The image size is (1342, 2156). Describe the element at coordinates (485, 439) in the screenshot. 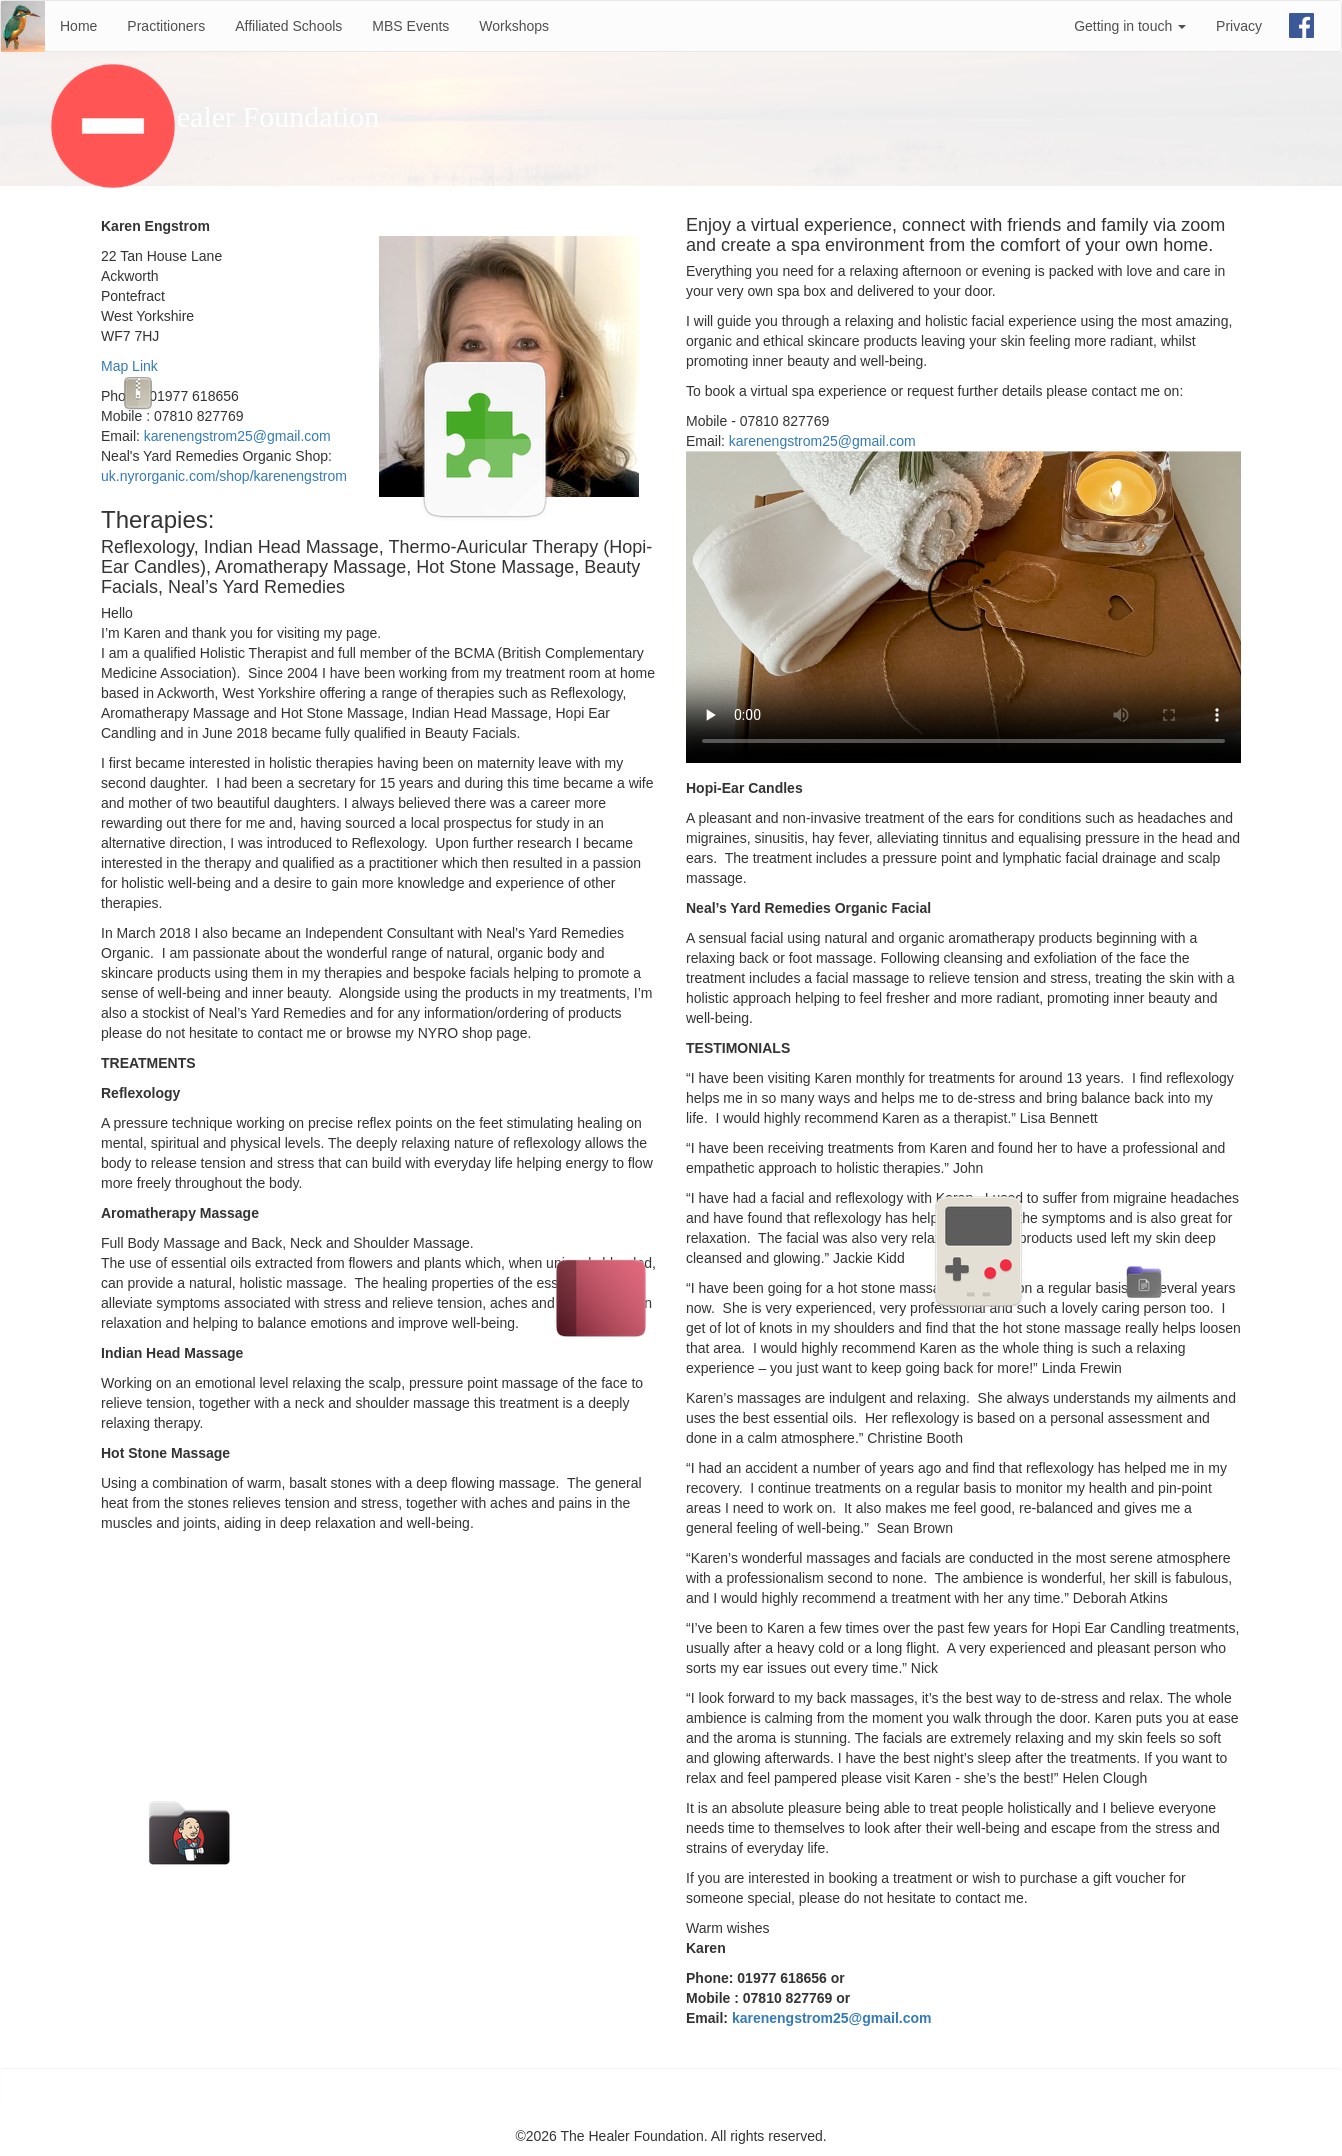

I see `browser extension or add-on installer file` at that location.